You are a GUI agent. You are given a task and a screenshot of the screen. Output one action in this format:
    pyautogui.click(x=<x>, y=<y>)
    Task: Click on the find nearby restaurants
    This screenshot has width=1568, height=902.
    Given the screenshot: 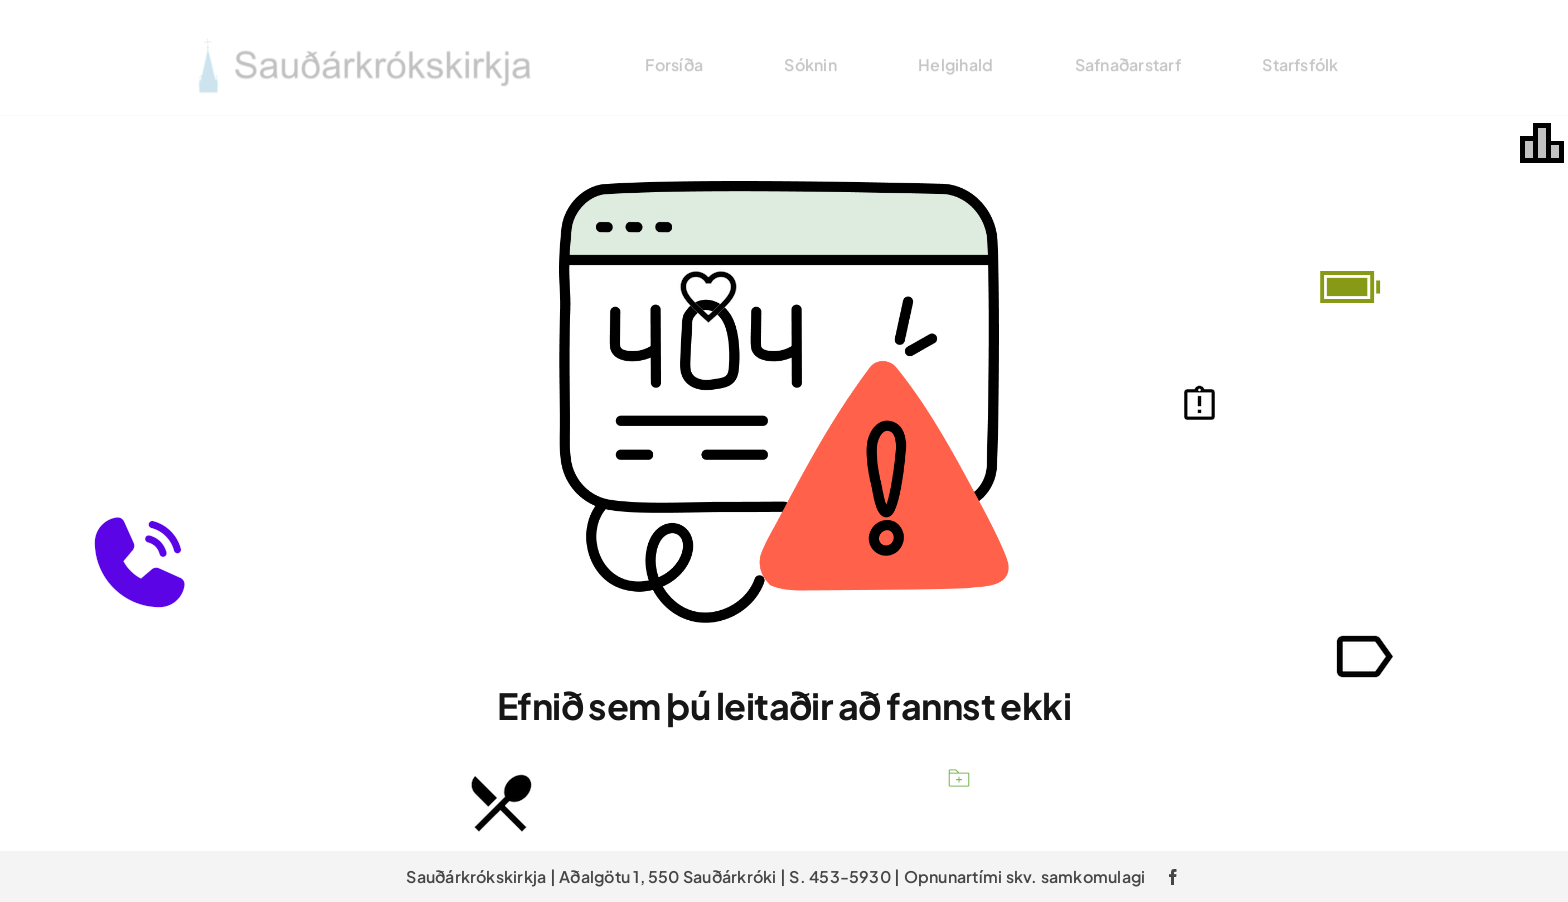 What is the action you would take?
    pyautogui.click(x=500, y=802)
    